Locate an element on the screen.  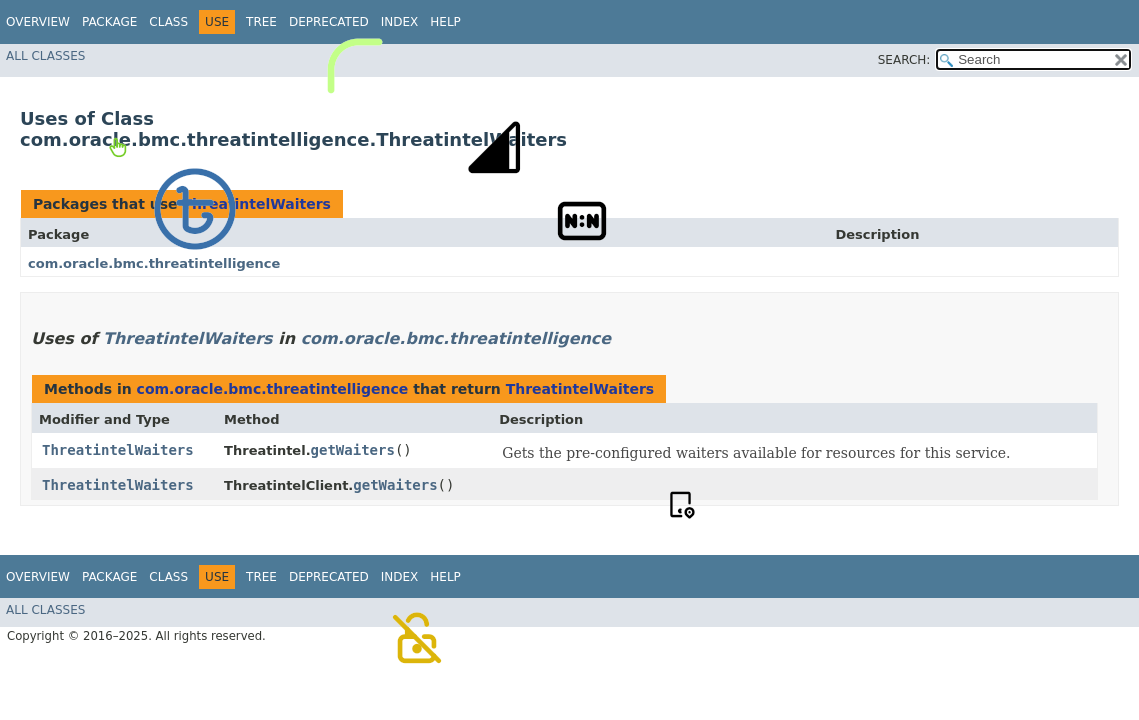
tap or click to interact is located at coordinates (118, 147).